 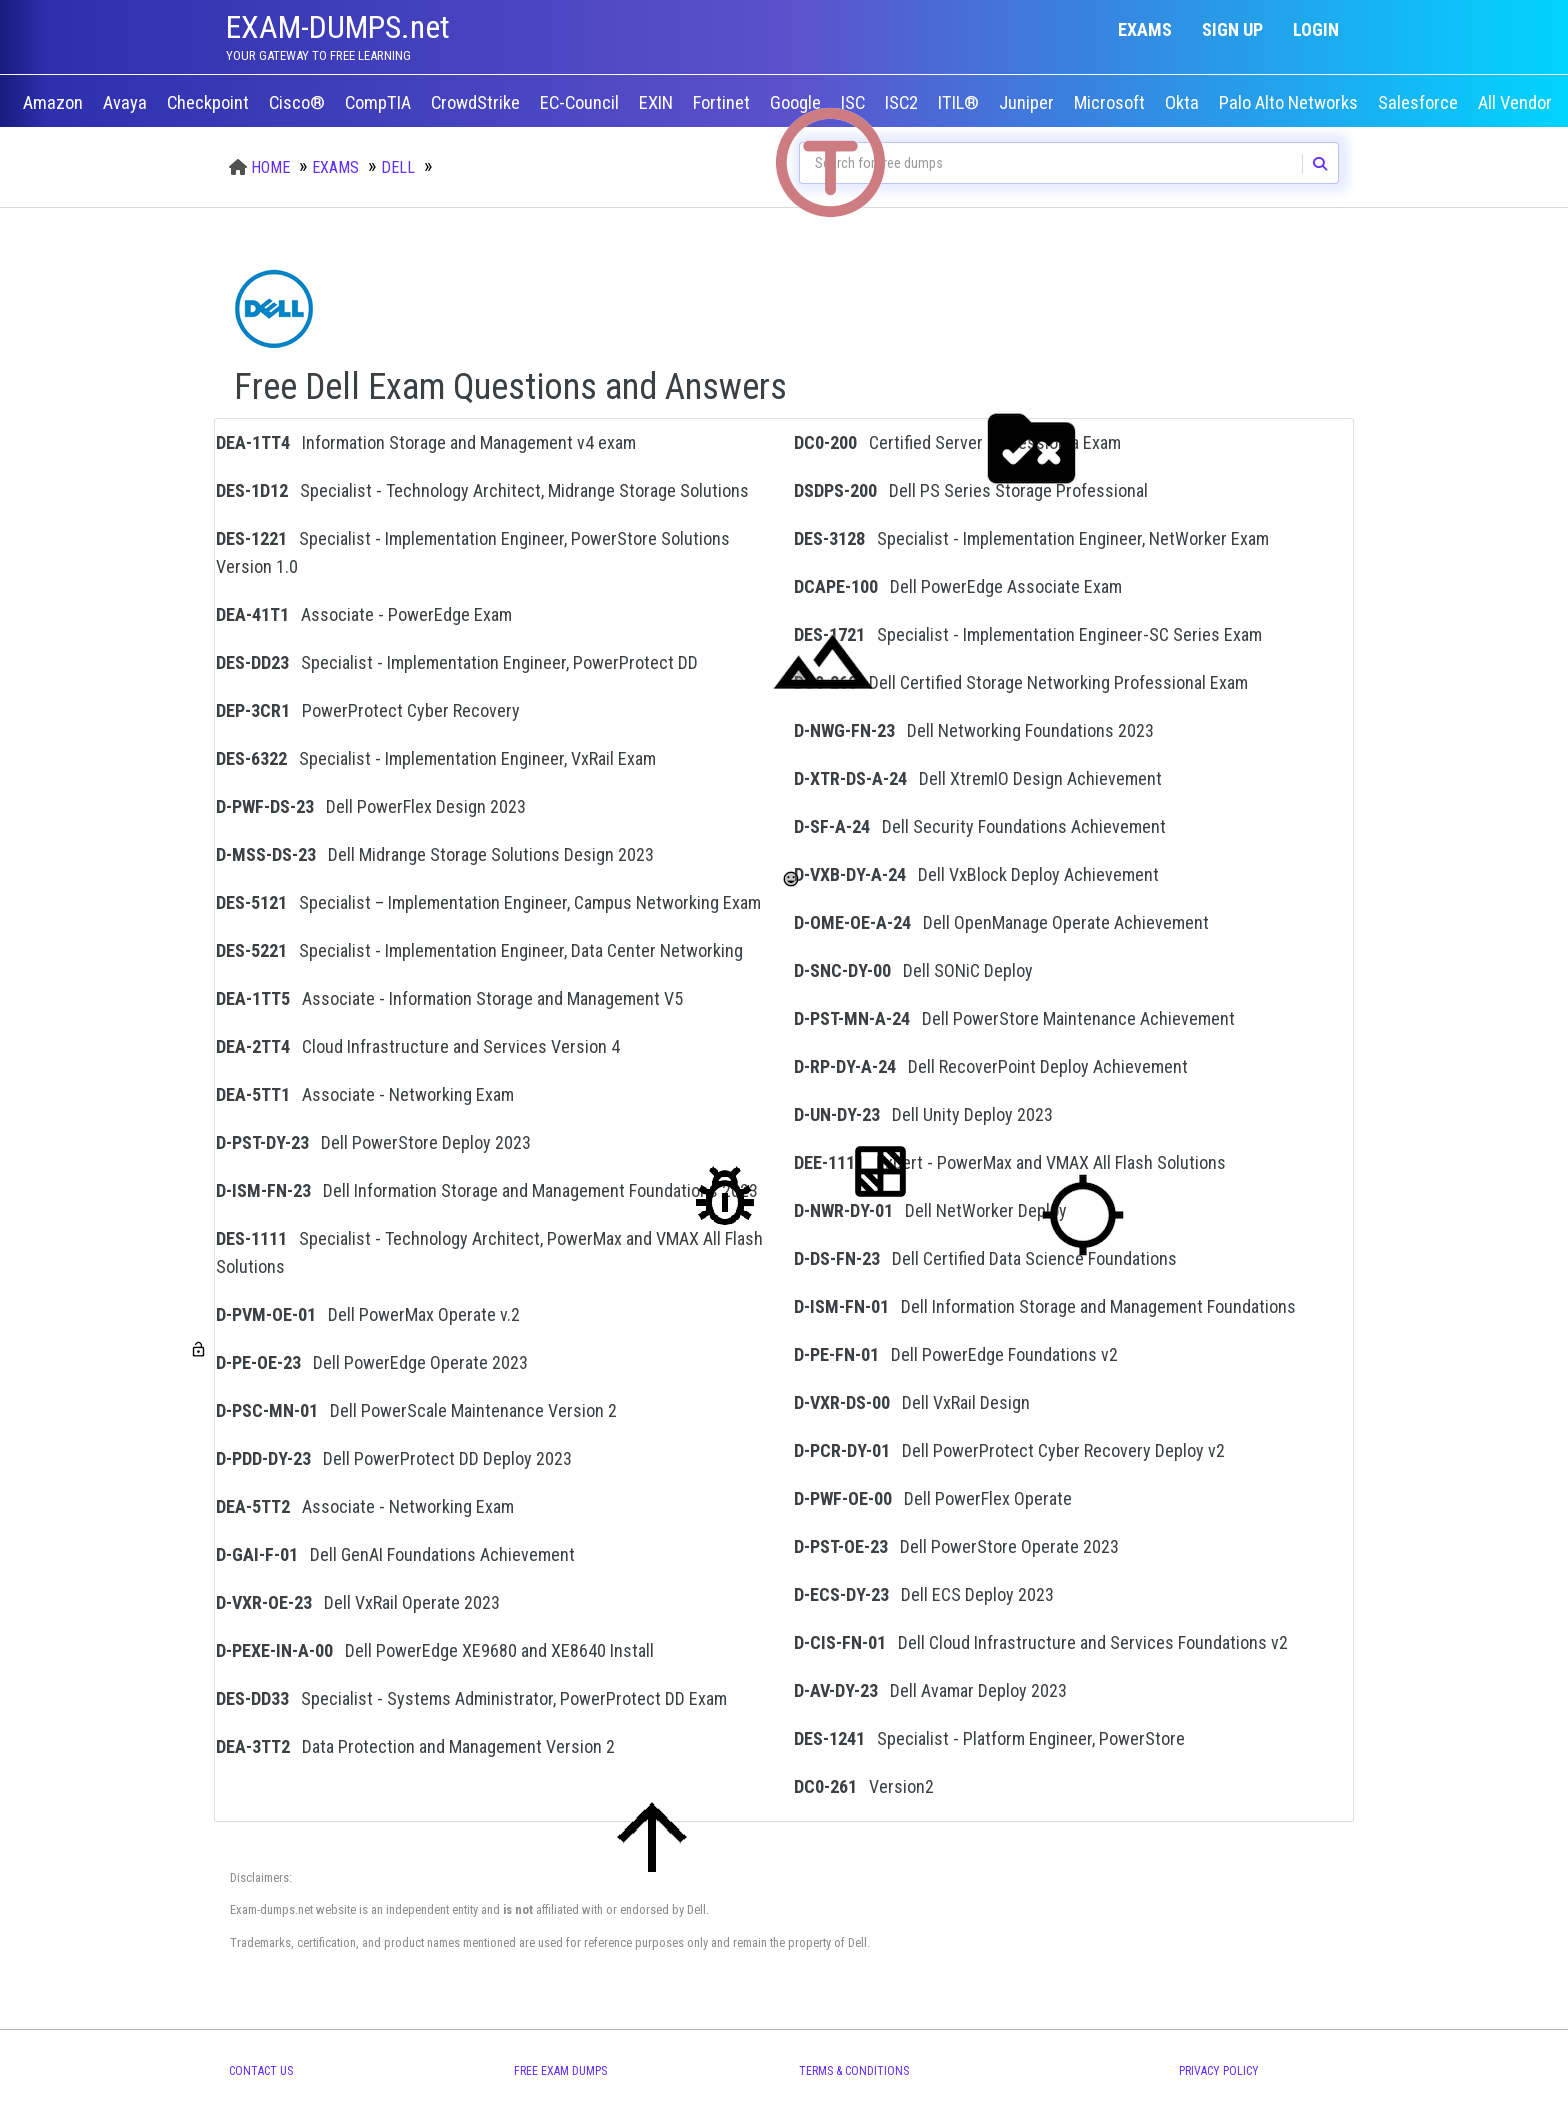 I want to click on folder containing validated and rejected items, so click(x=1031, y=448).